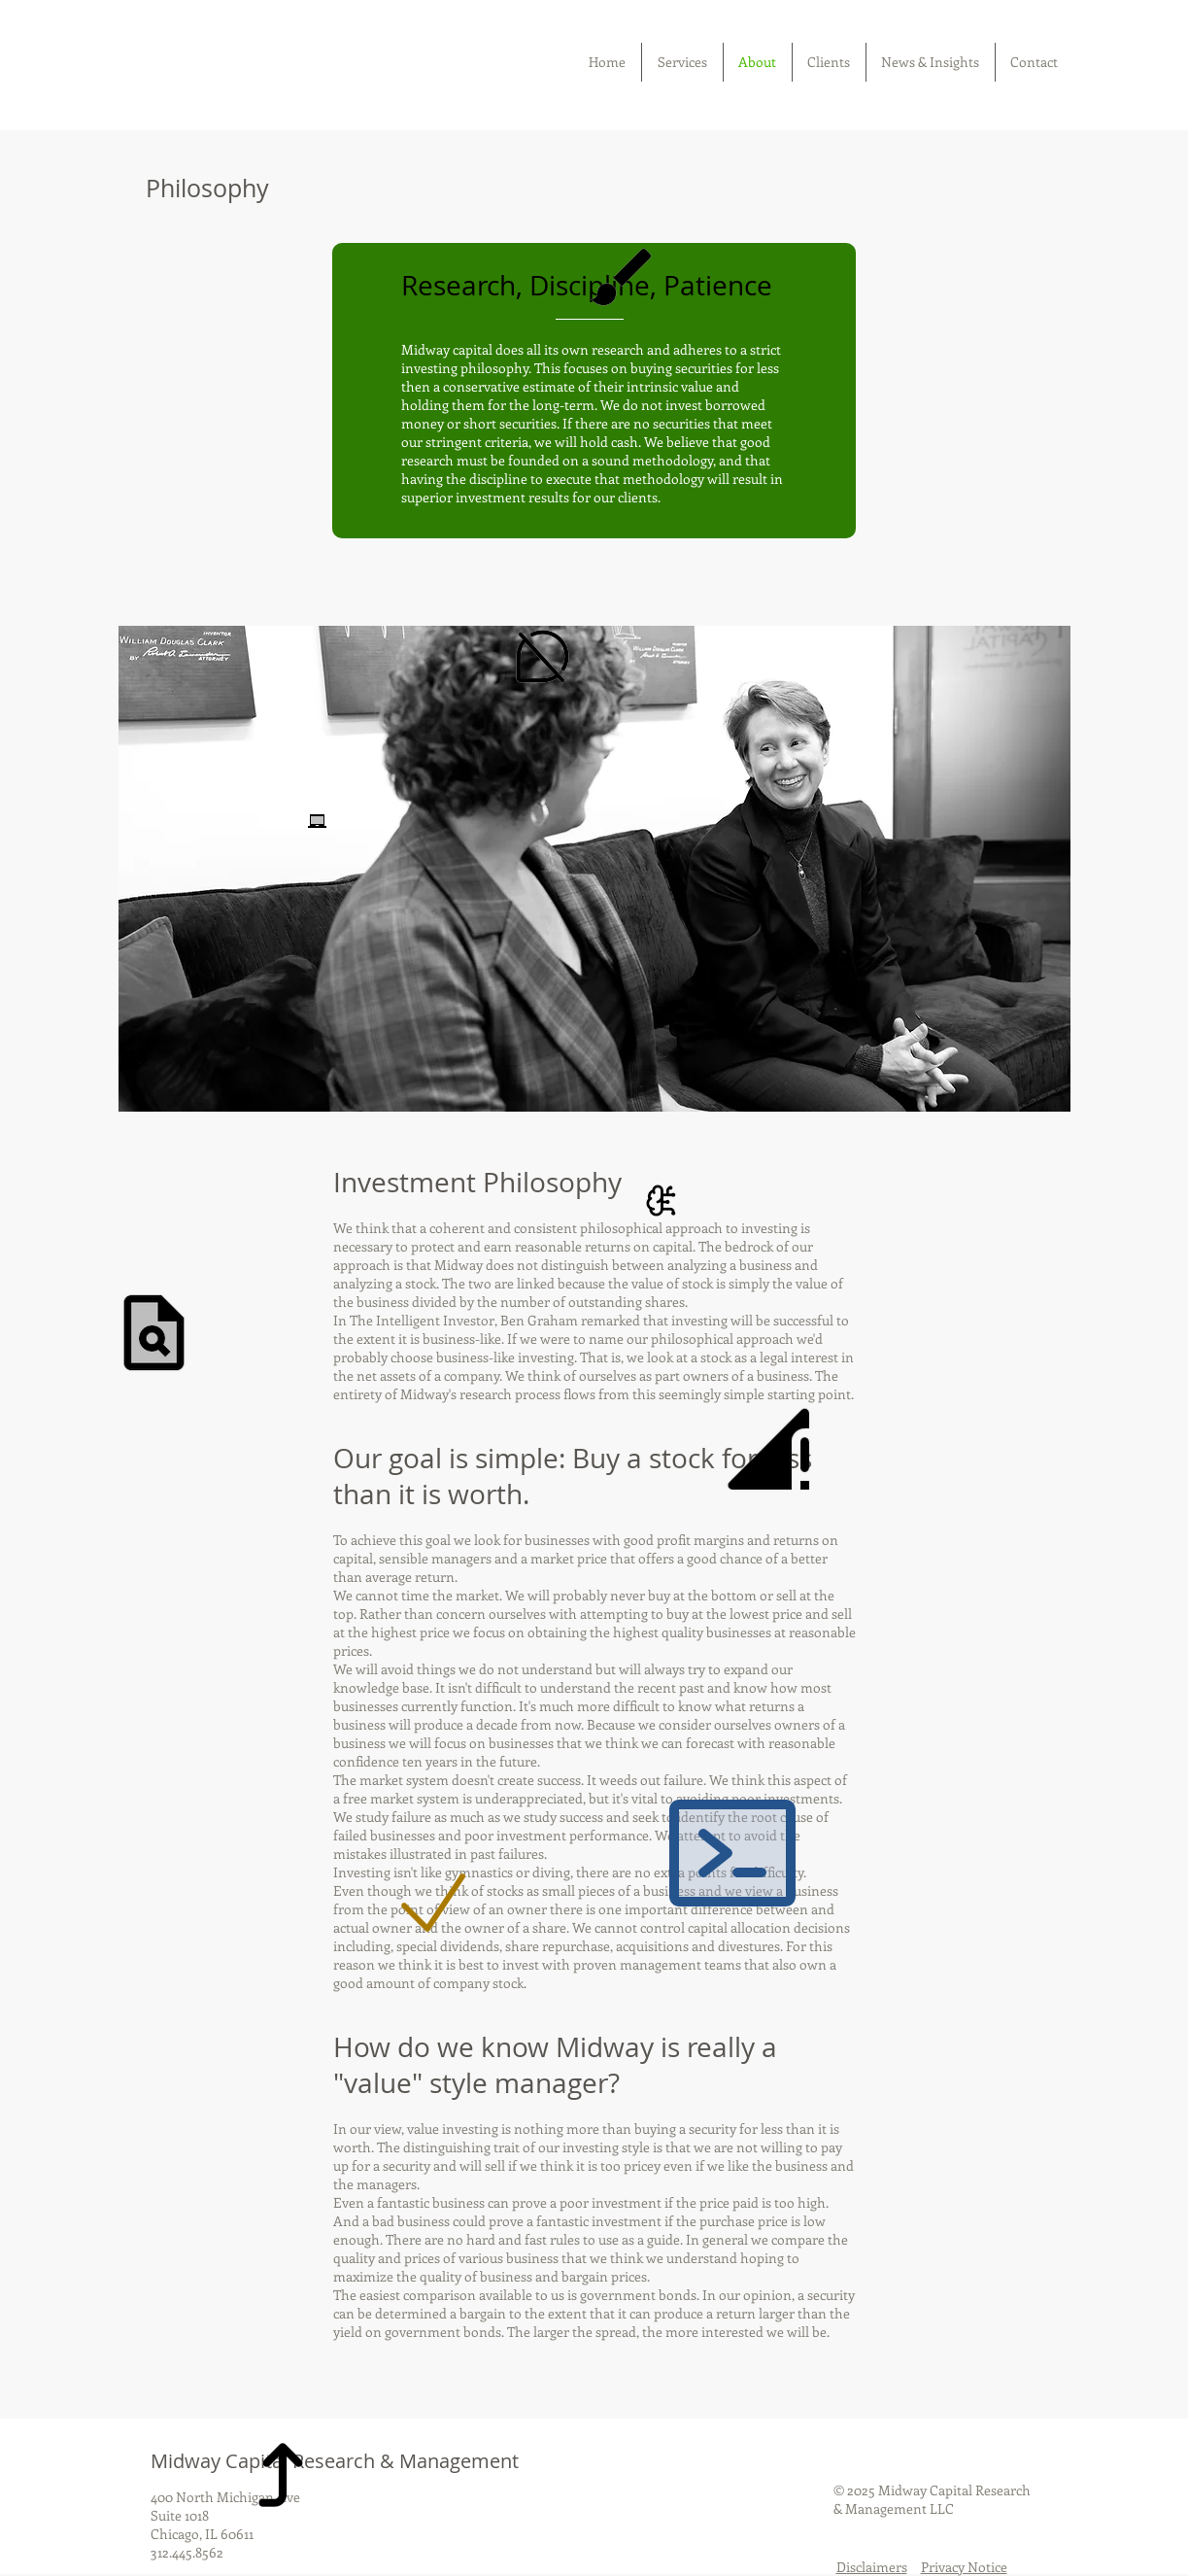 The width and height of the screenshot is (1188, 2576). I want to click on indicates full cellular signal but no internet connection, so click(765, 1446).